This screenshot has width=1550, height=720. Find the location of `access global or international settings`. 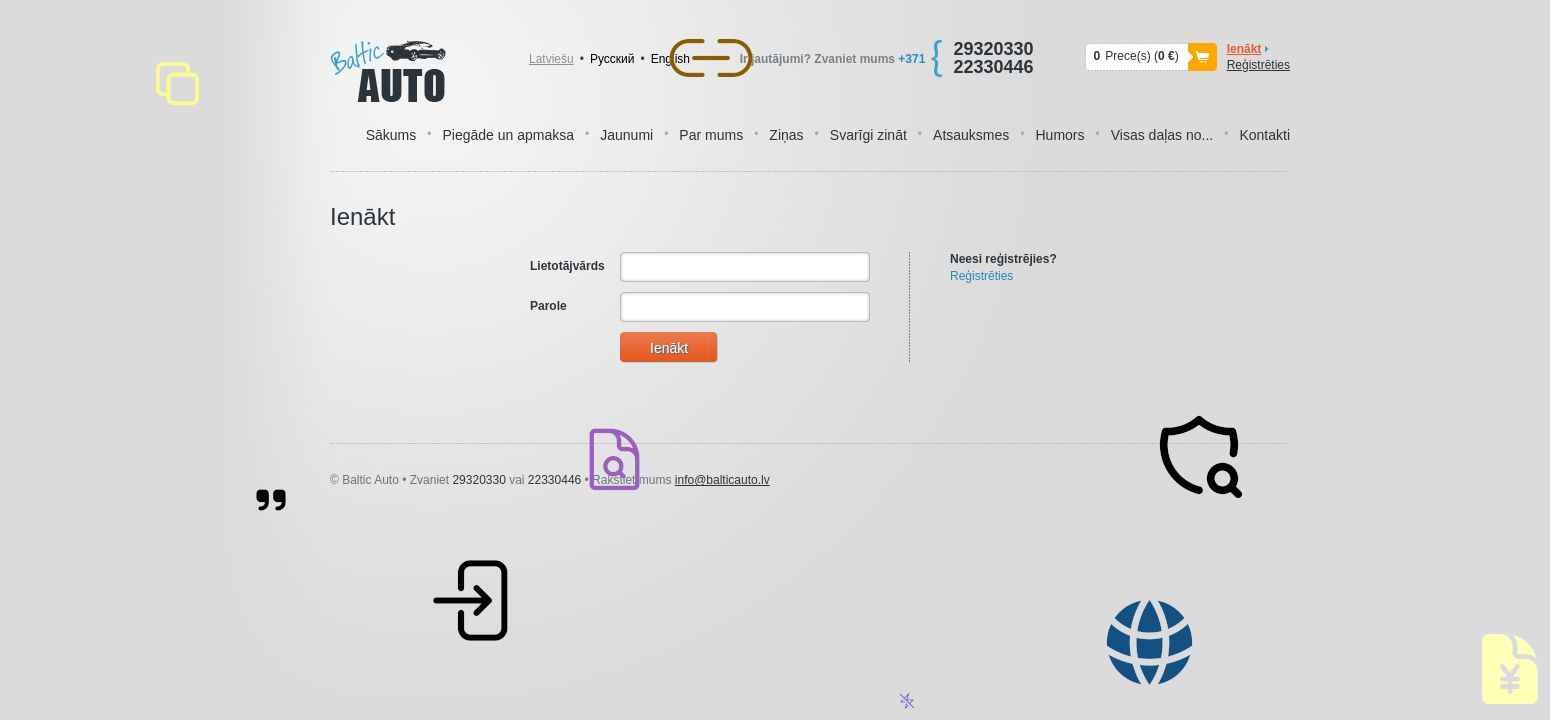

access global or international settings is located at coordinates (1149, 642).